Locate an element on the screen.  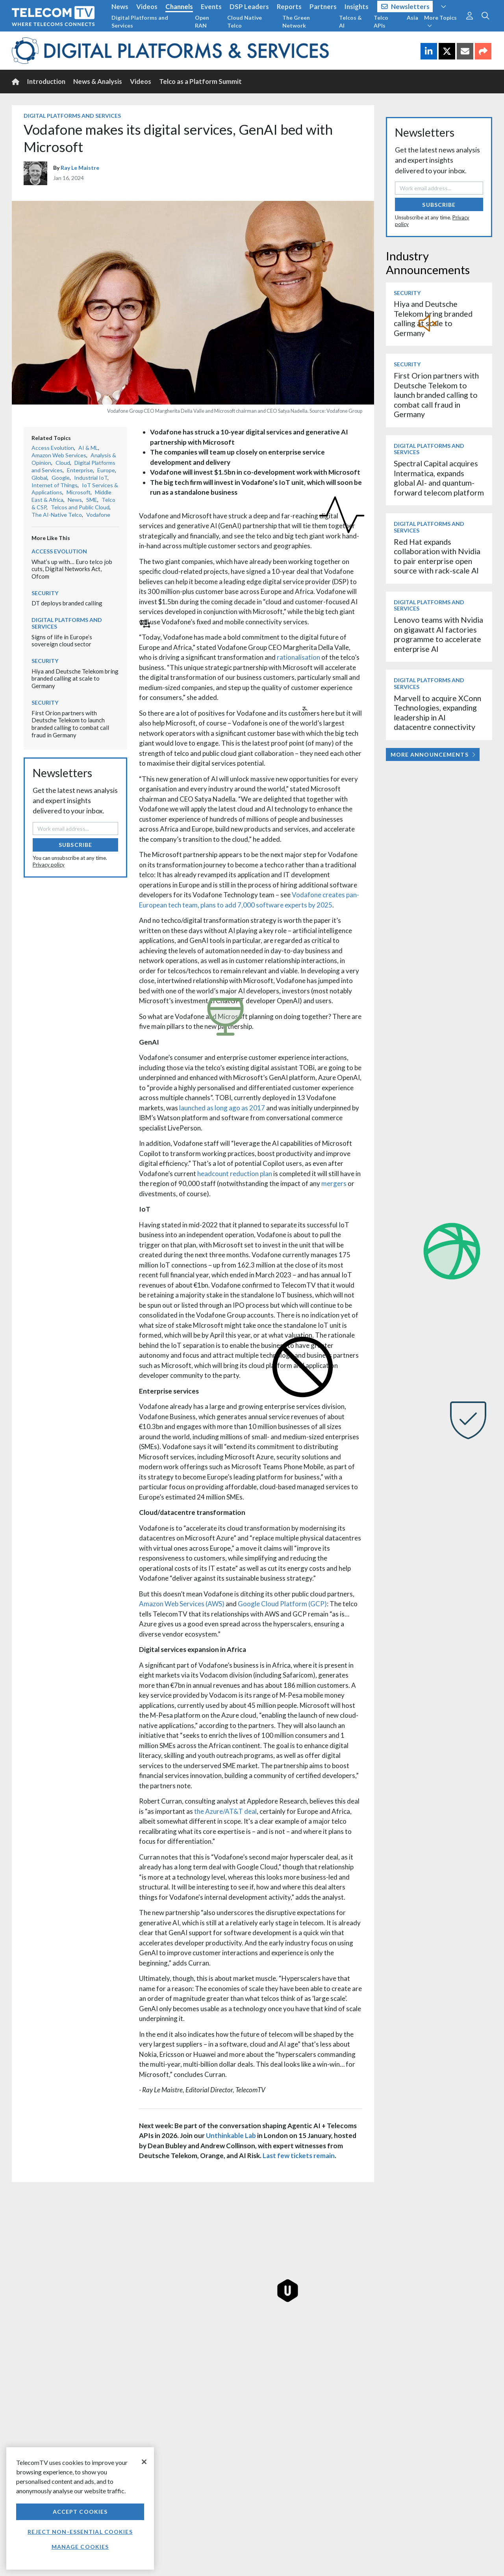
indicates nepalese rupee currency is located at coordinates (305, 709).